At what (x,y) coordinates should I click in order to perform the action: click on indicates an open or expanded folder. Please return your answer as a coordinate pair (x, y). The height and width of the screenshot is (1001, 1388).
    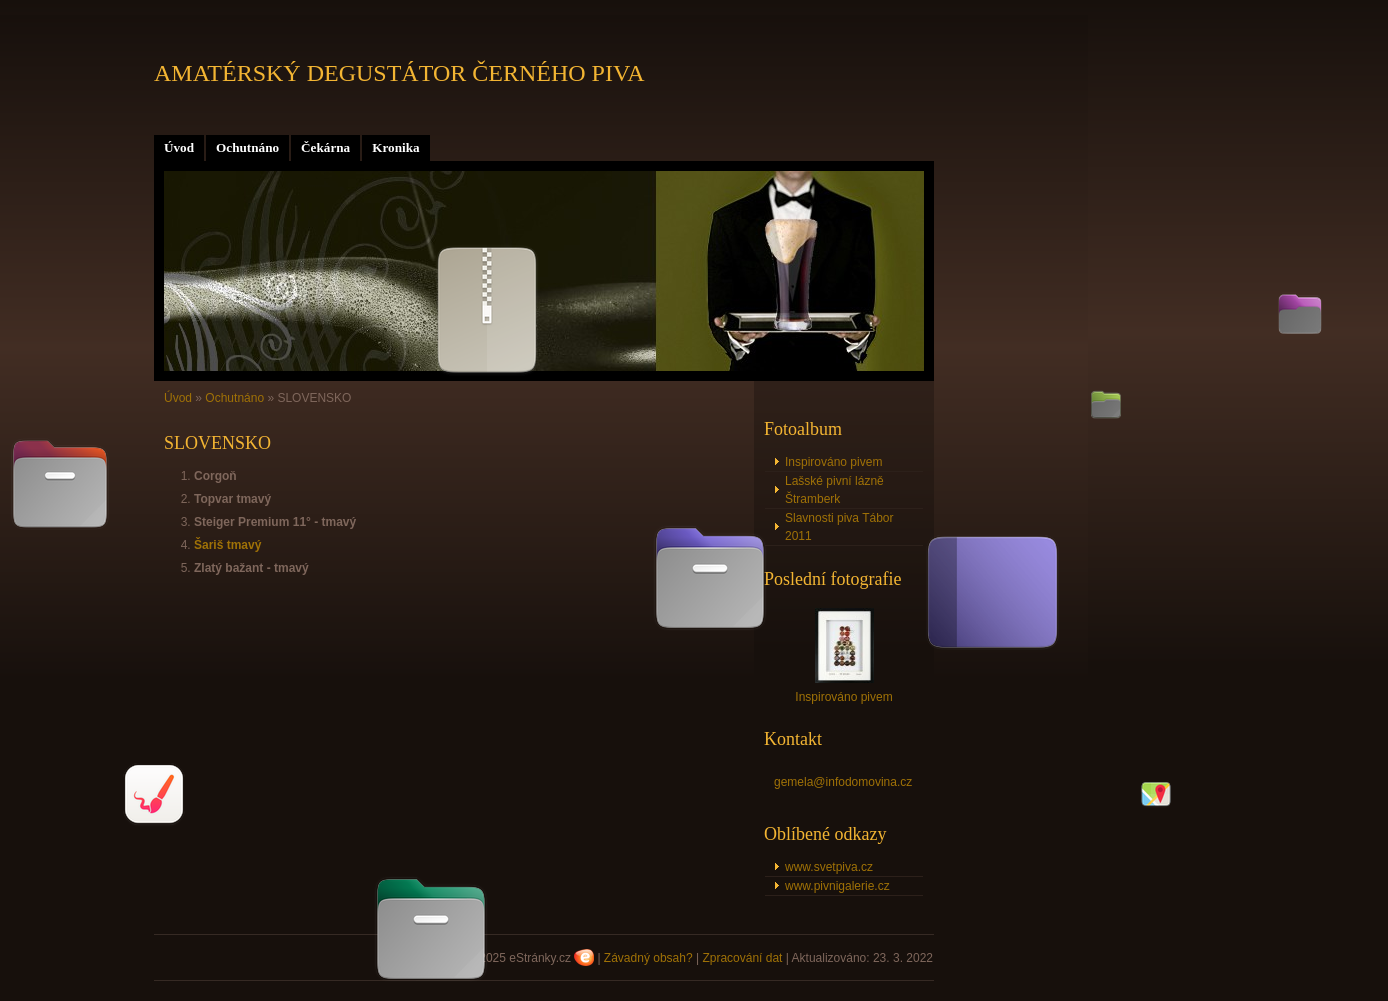
    Looking at the image, I should click on (1106, 404).